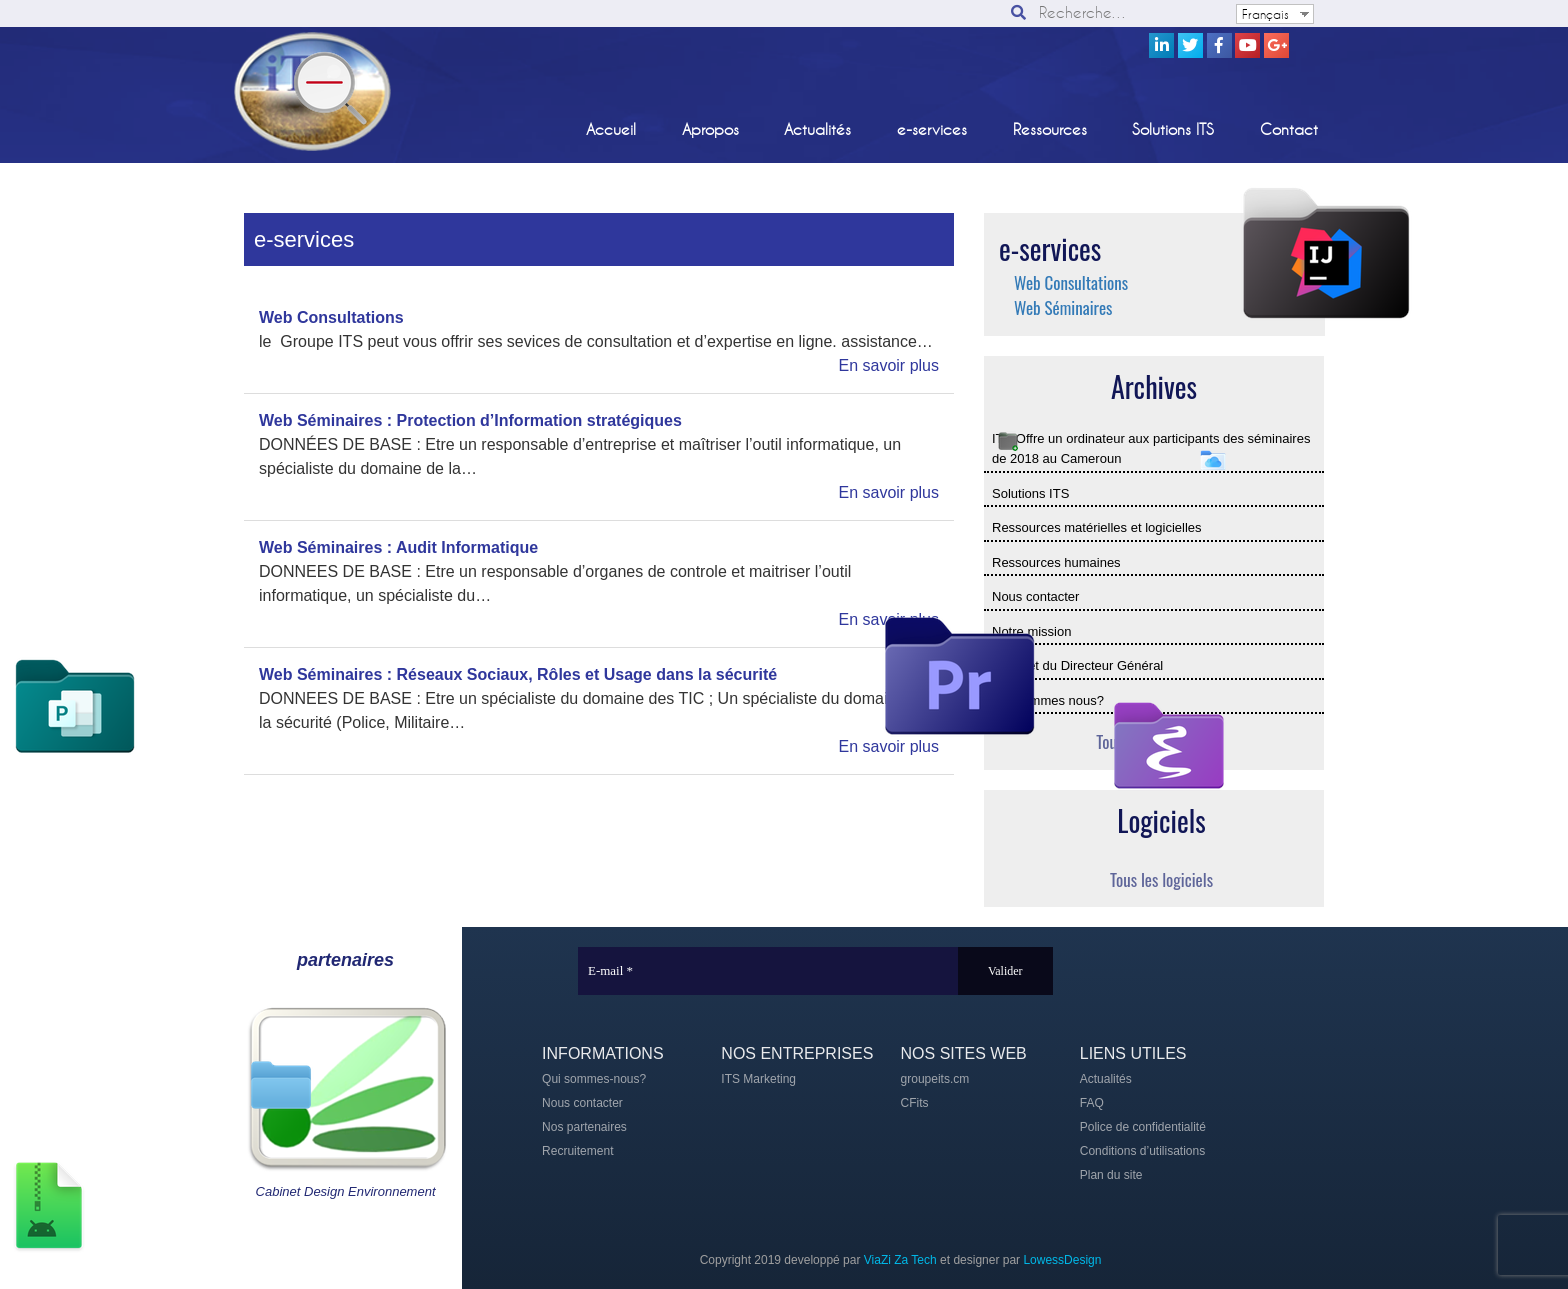 This screenshot has width=1568, height=1289. I want to click on open folder containing adobe premiere project files, so click(959, 680).